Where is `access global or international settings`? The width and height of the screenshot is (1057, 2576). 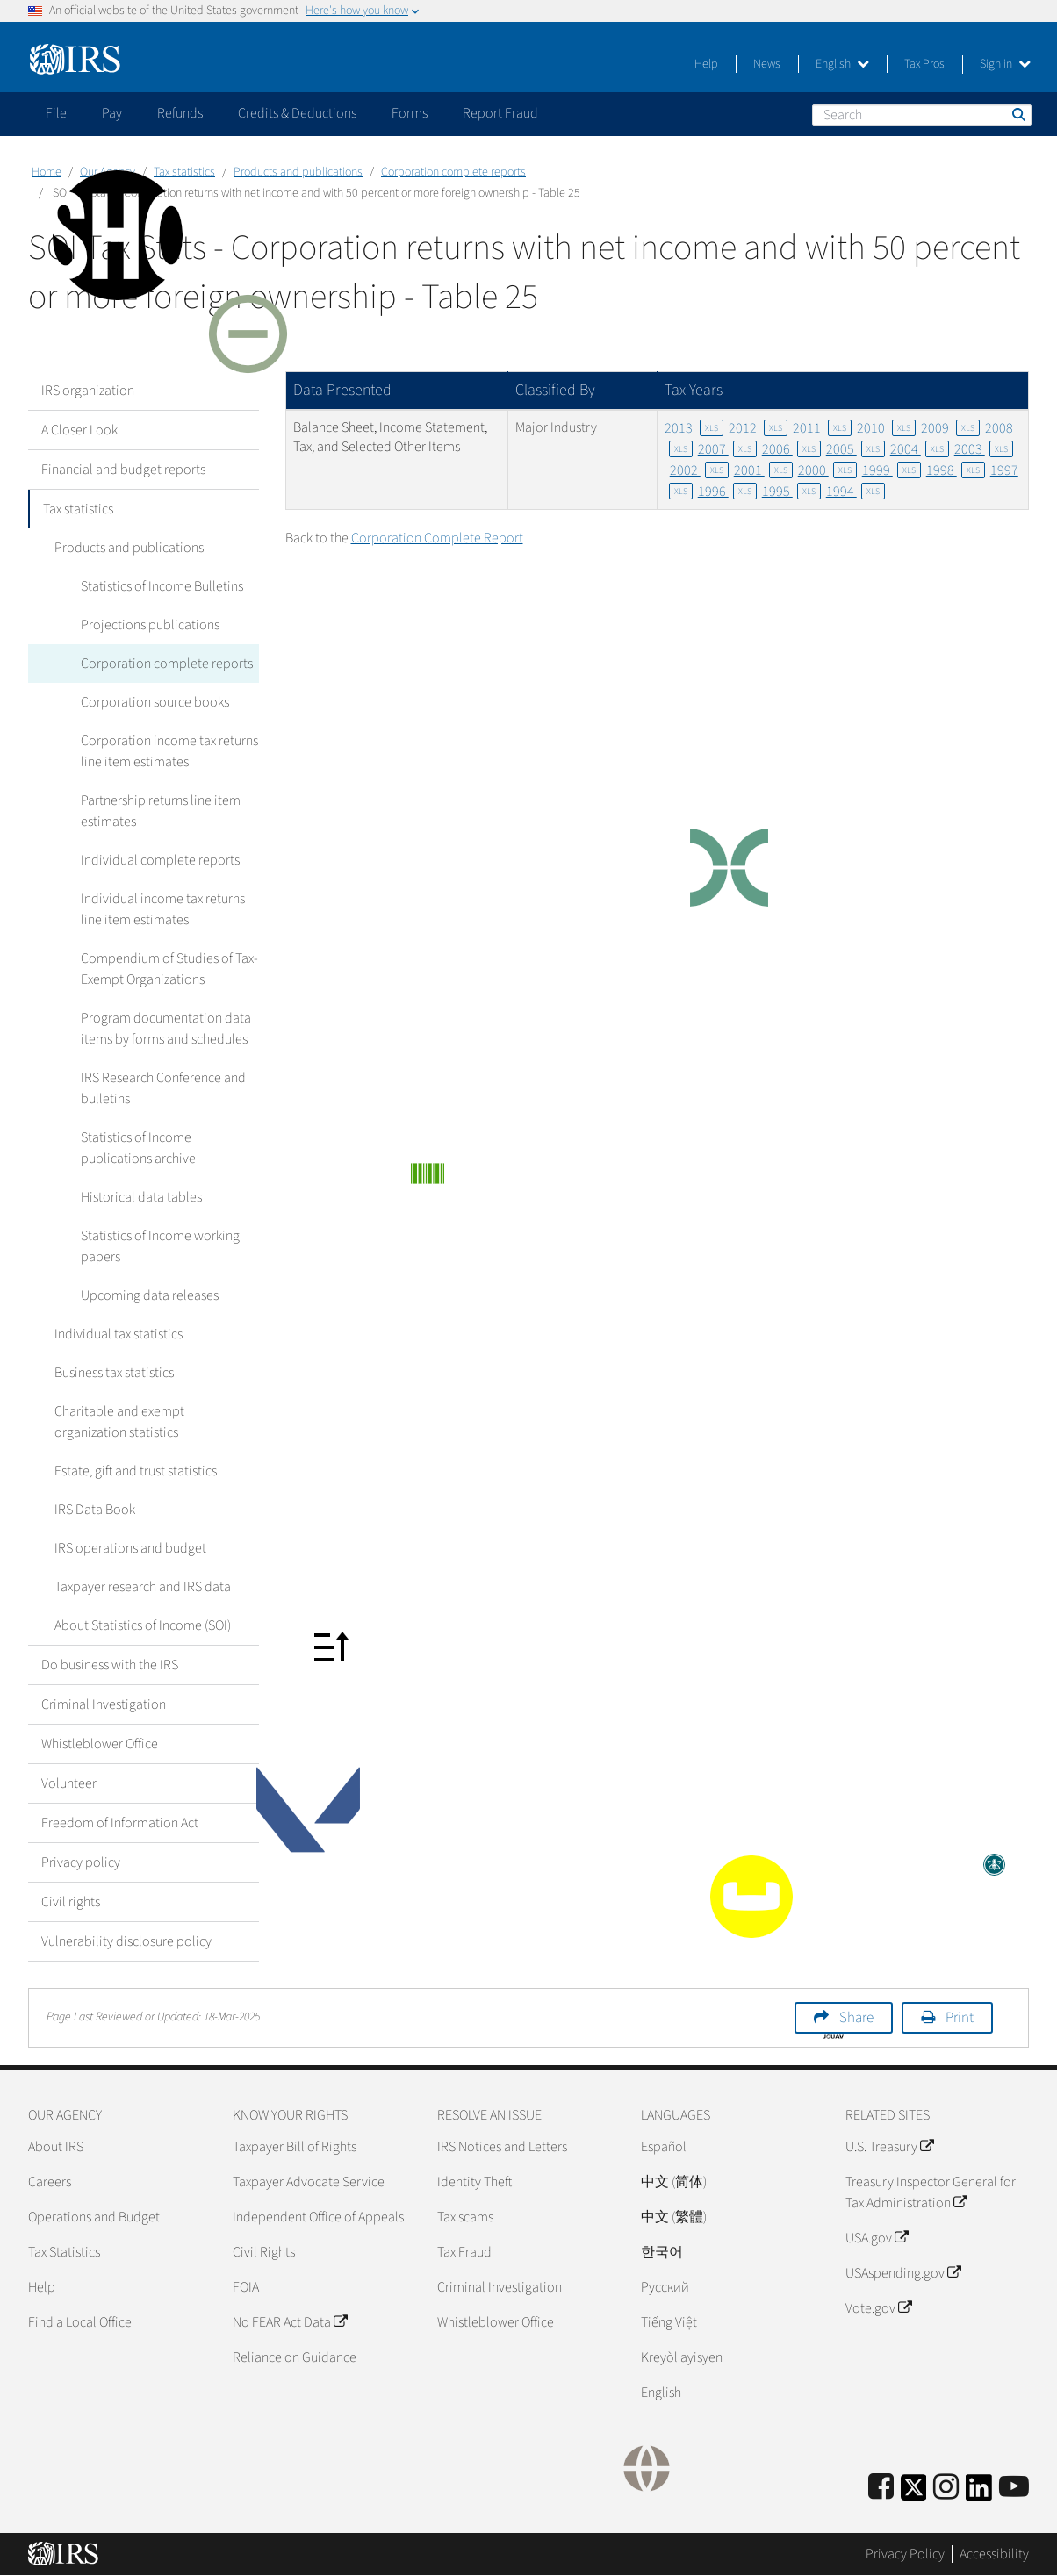 access global or international settings is located at coordinates (646, 2468).